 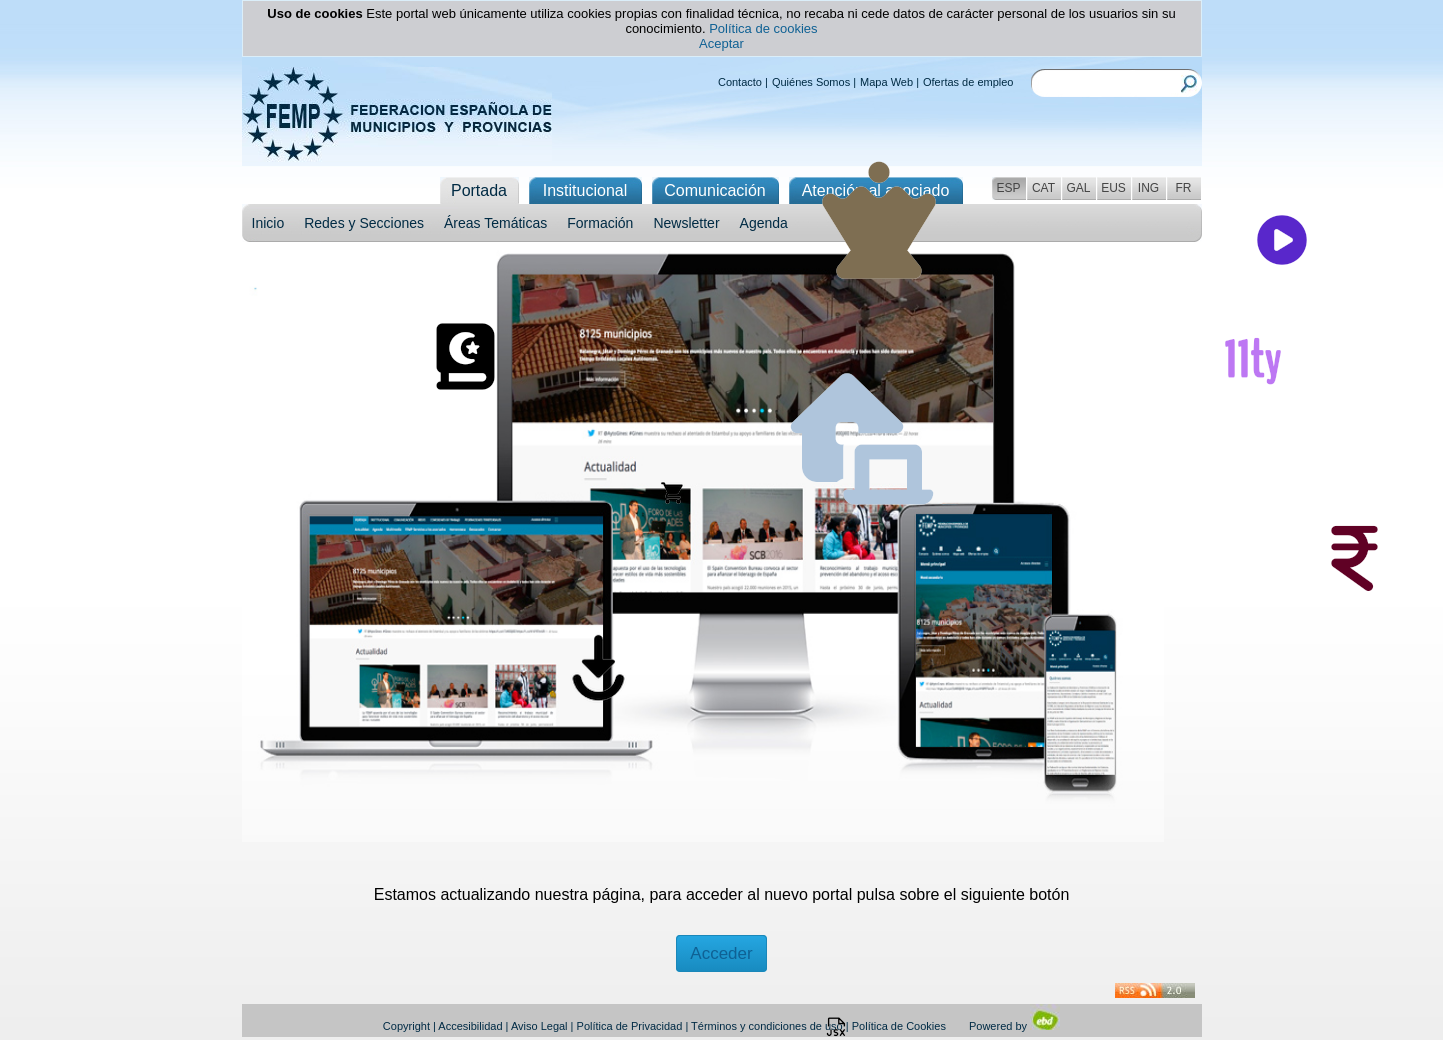 I want to click on play media or video content, so click(x=1282, y=240).